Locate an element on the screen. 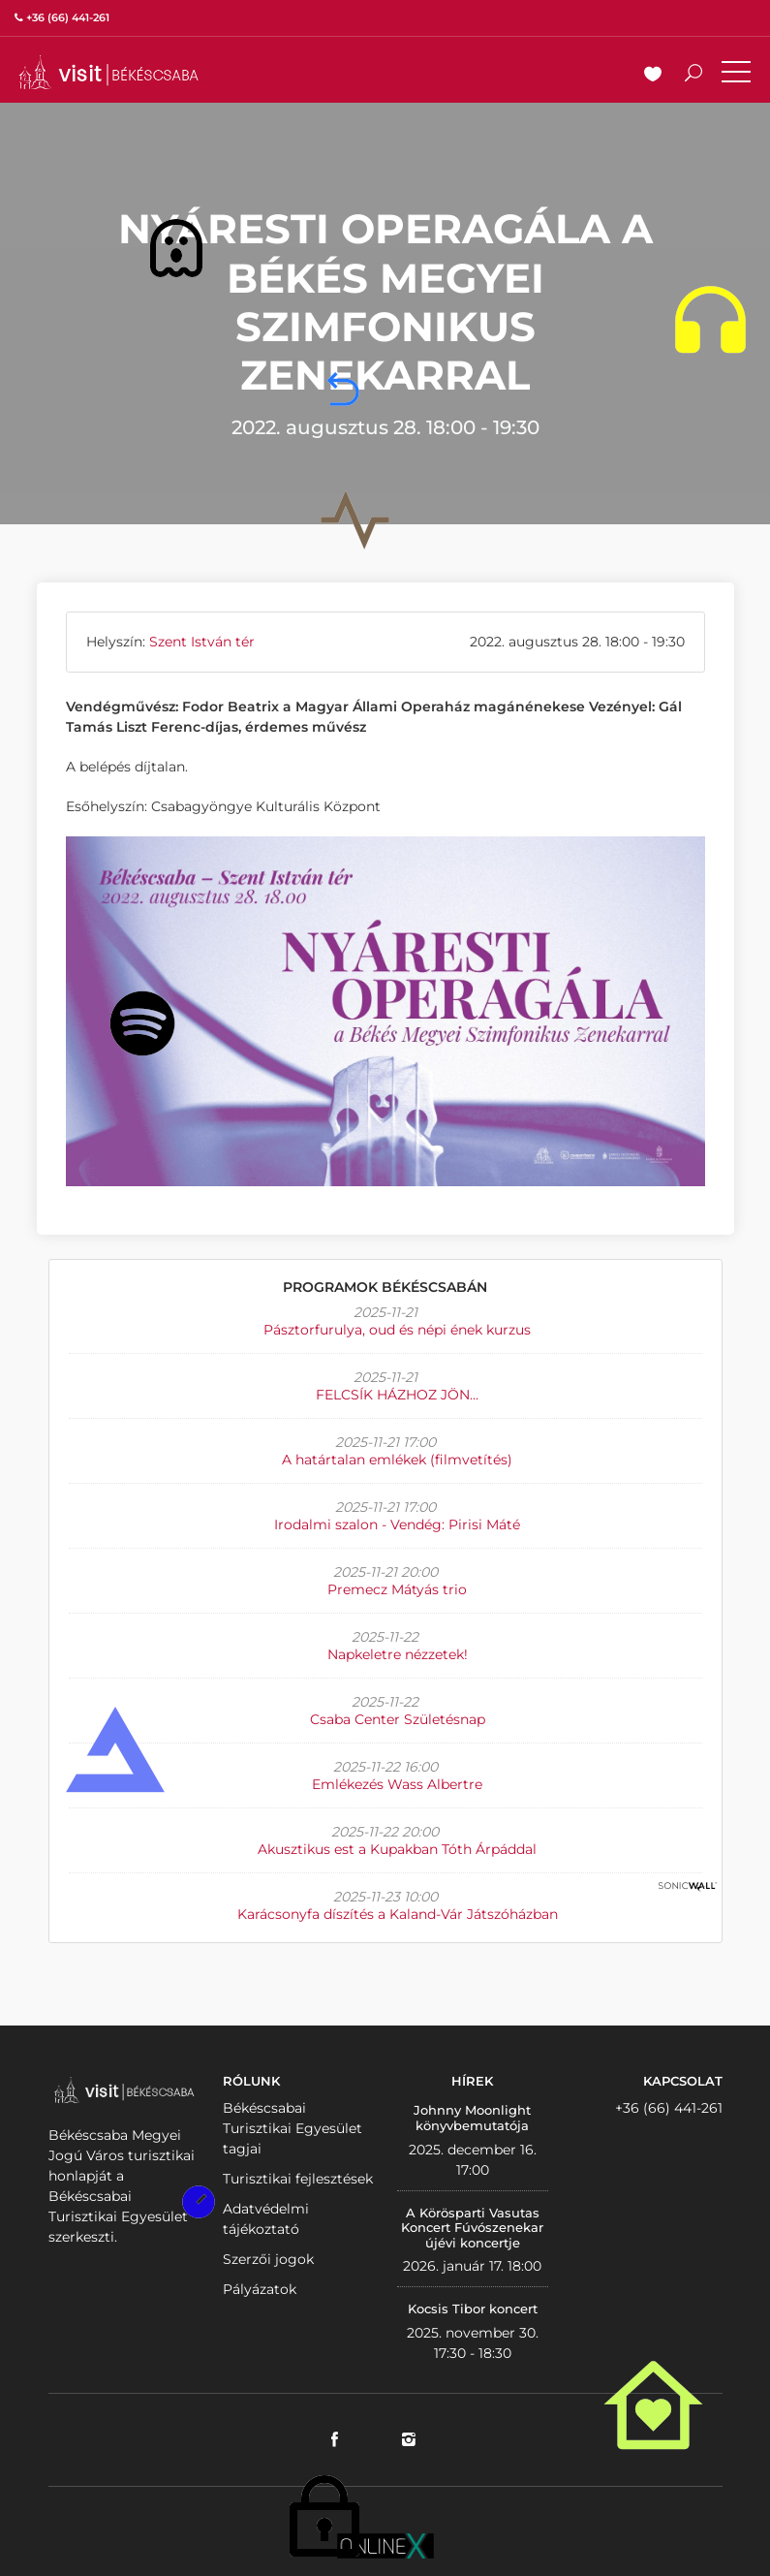  access audio or music playback is located at coordinates (710, 321).